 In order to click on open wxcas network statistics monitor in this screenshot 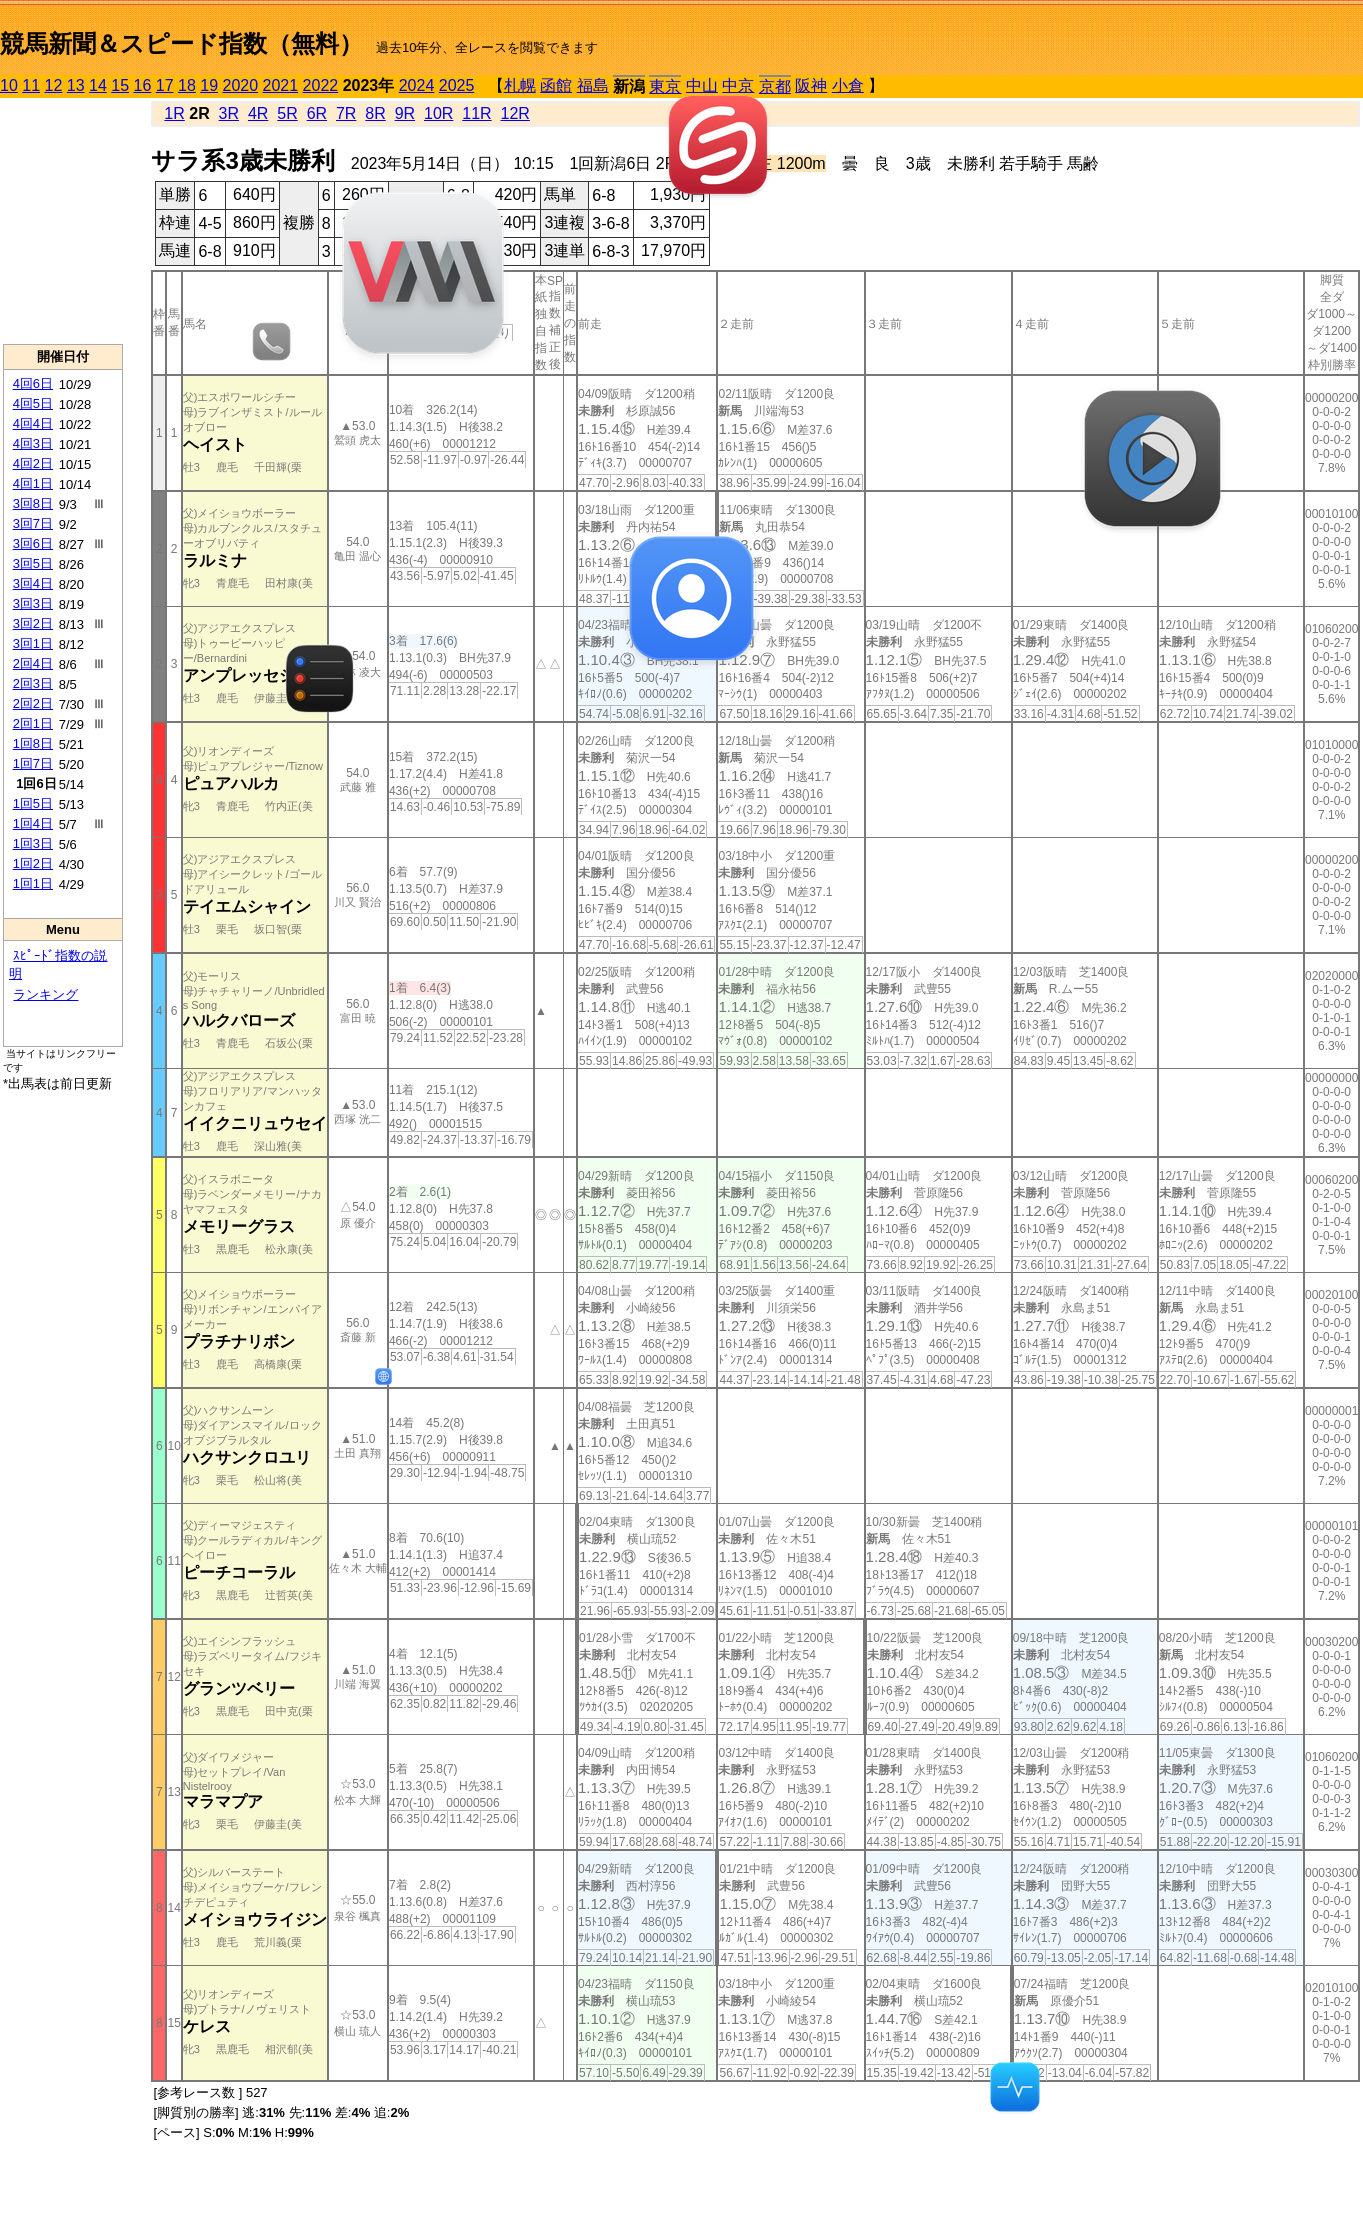, I will do `click(1015, 2087)`.